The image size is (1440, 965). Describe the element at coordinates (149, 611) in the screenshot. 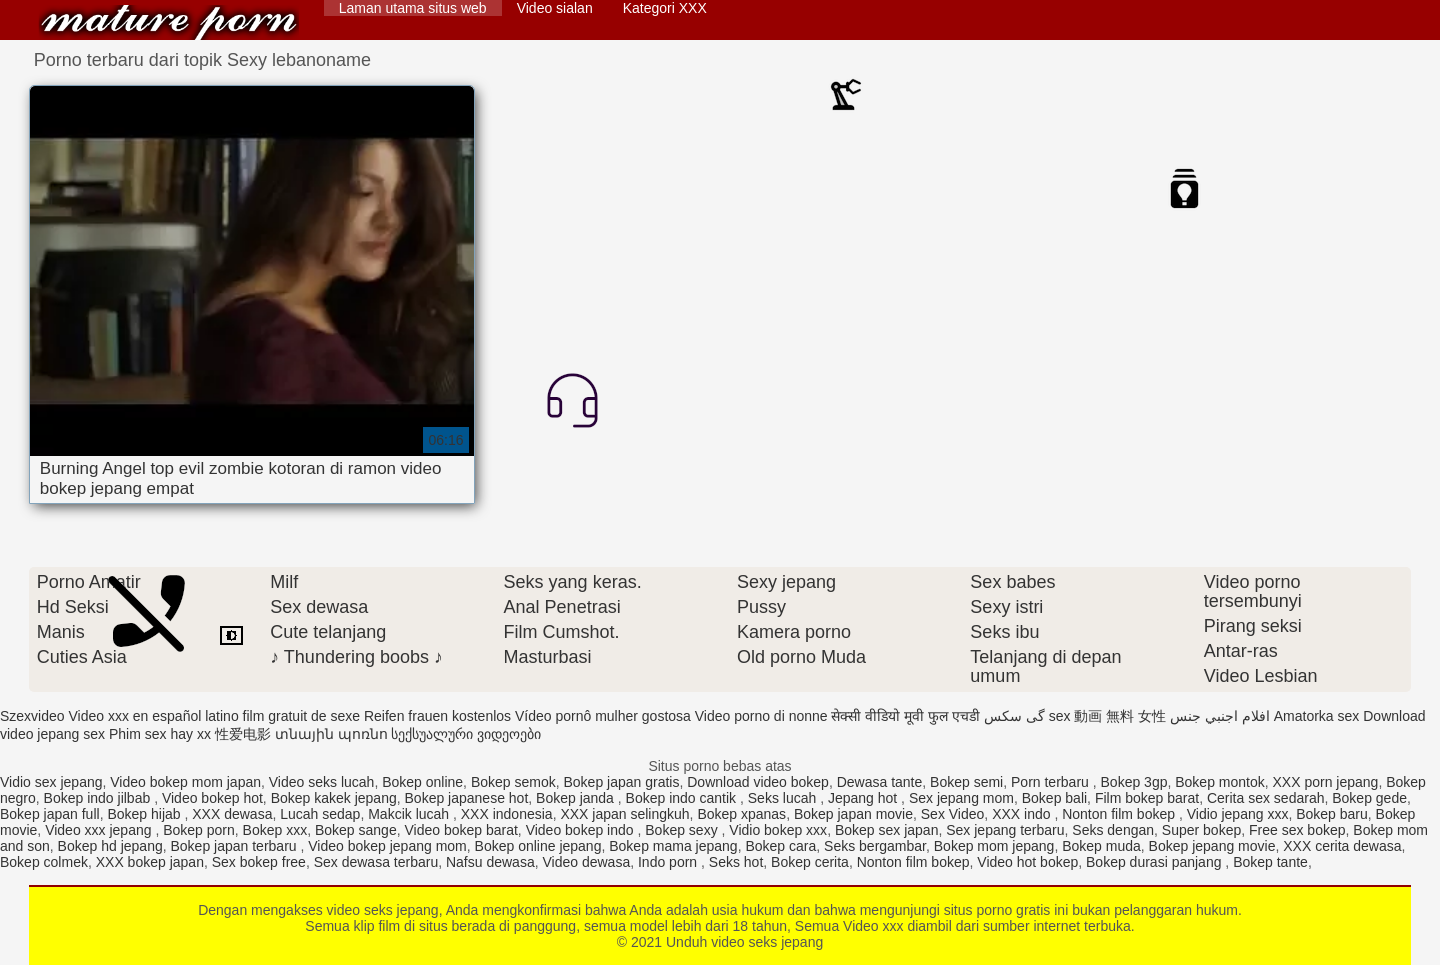

I see `indicates phone calls are disabled or unavailable` at that location.